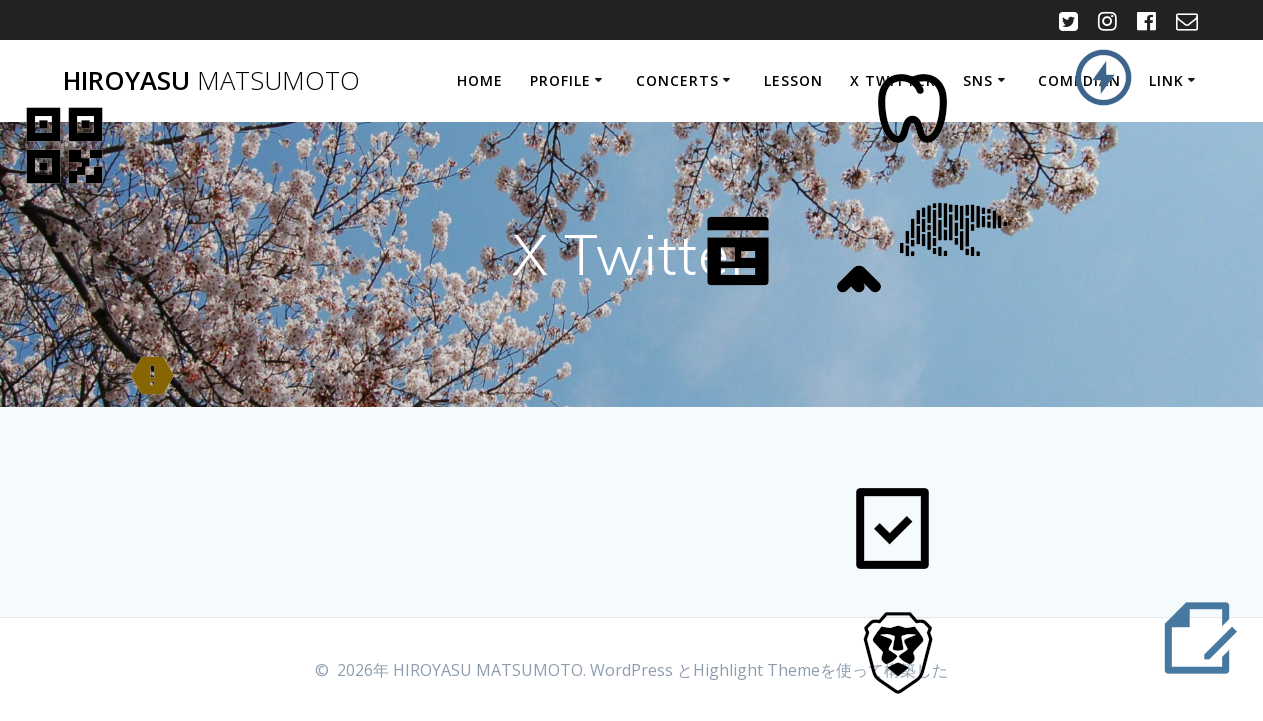 The width and height of the screenshot is (1263, 721). Describe the element at coordinates (64, 145) in the screenshot. I see `scan or generate a QR code` at that location.